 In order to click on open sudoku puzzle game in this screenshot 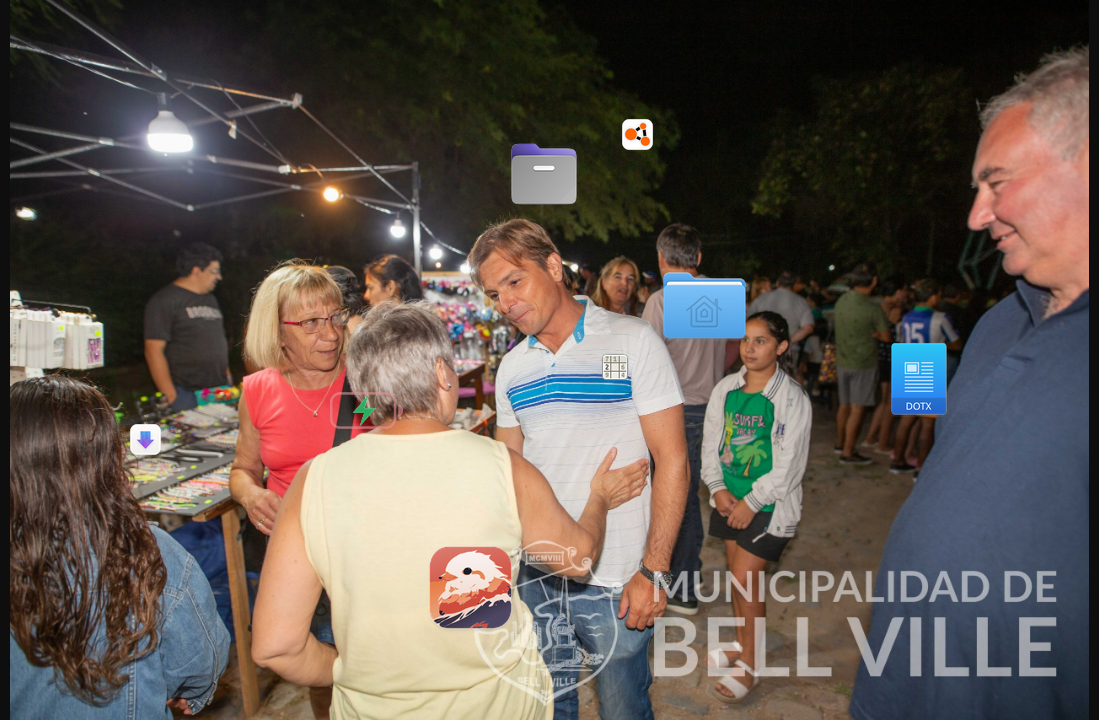, I will do `click(615, 367)`.